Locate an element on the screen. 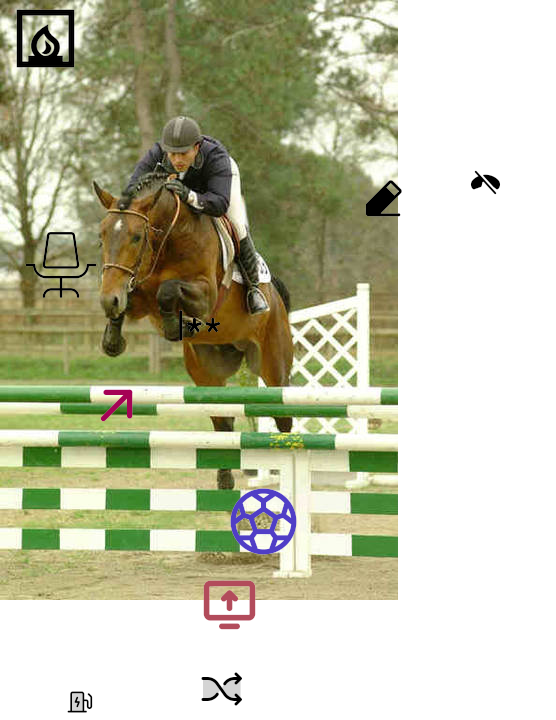 This screenshot has height=720, width=556. access workspace or office settings is located at coordinates (61, 265).